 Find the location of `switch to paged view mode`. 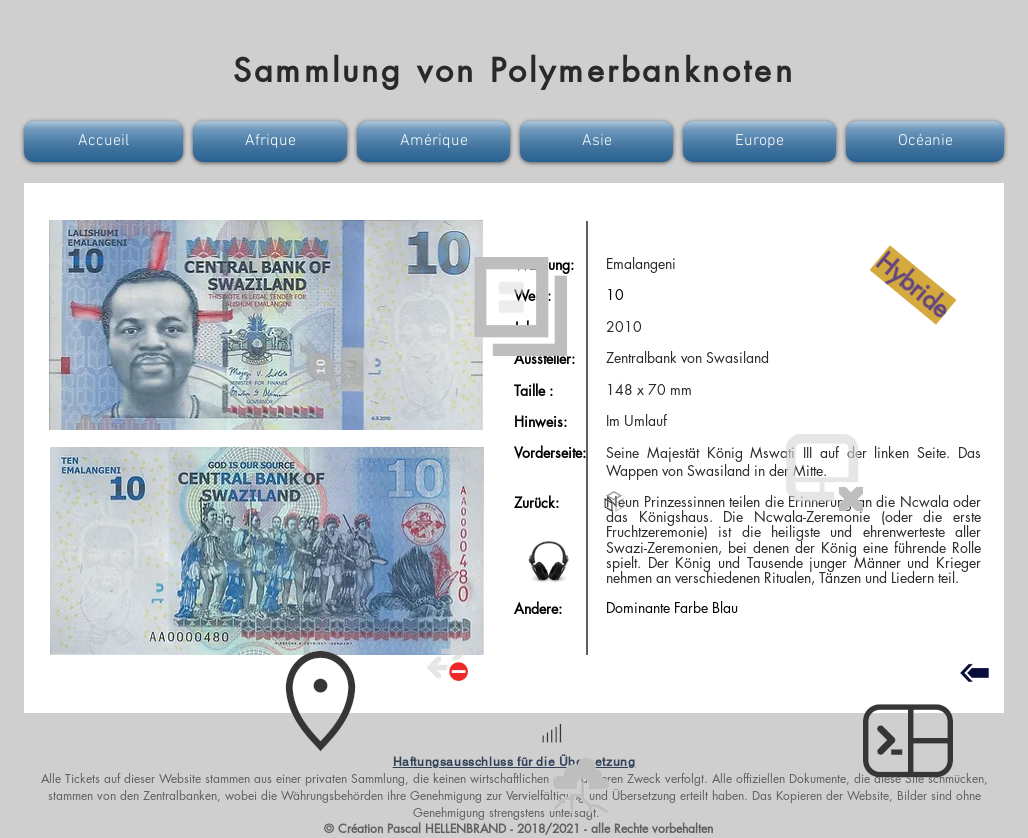

switch to paged view mode is located at coordinates (517, 306).